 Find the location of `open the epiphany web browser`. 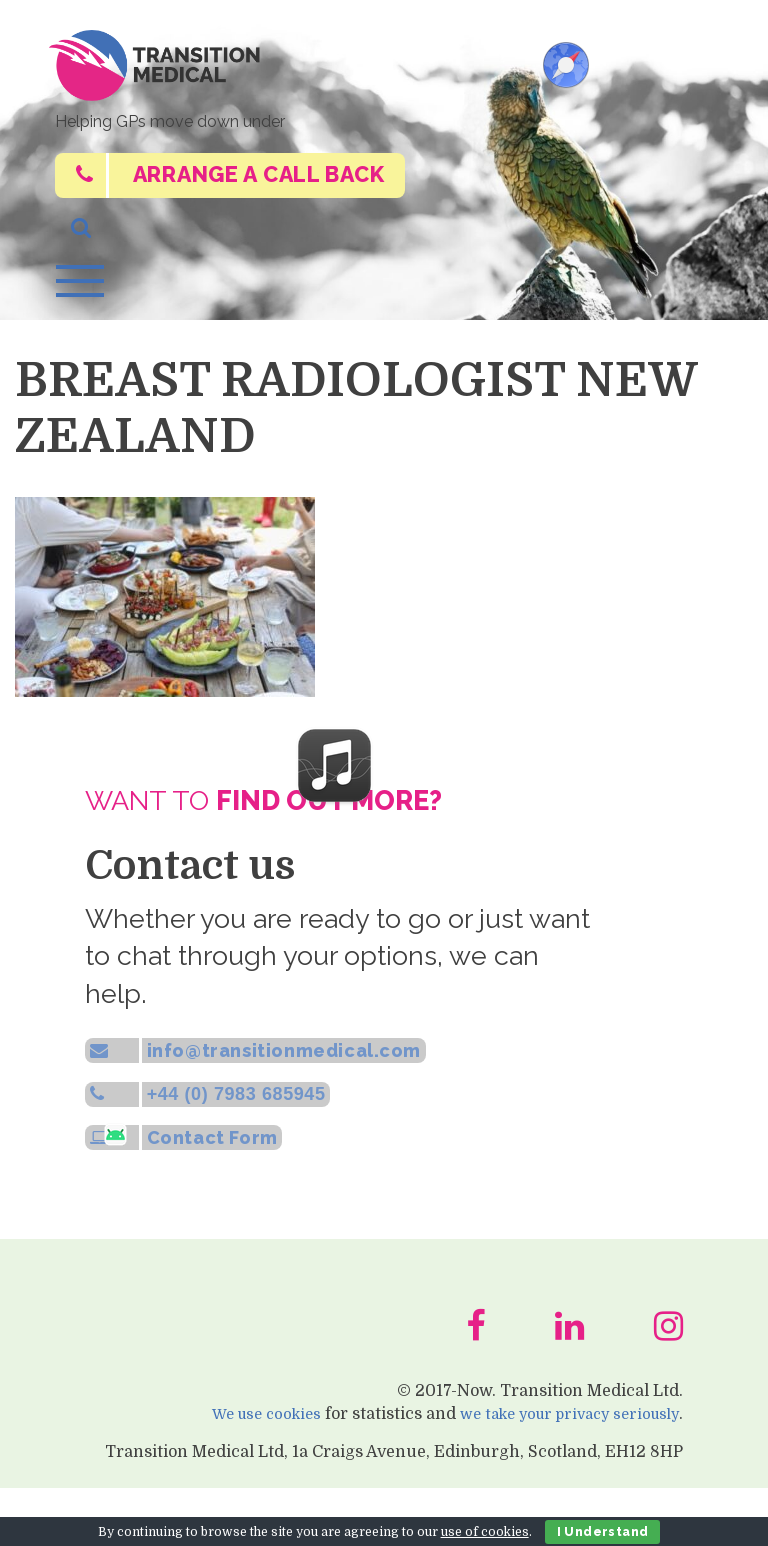

open the epiphany web browser is located at coordinates (566, 65).